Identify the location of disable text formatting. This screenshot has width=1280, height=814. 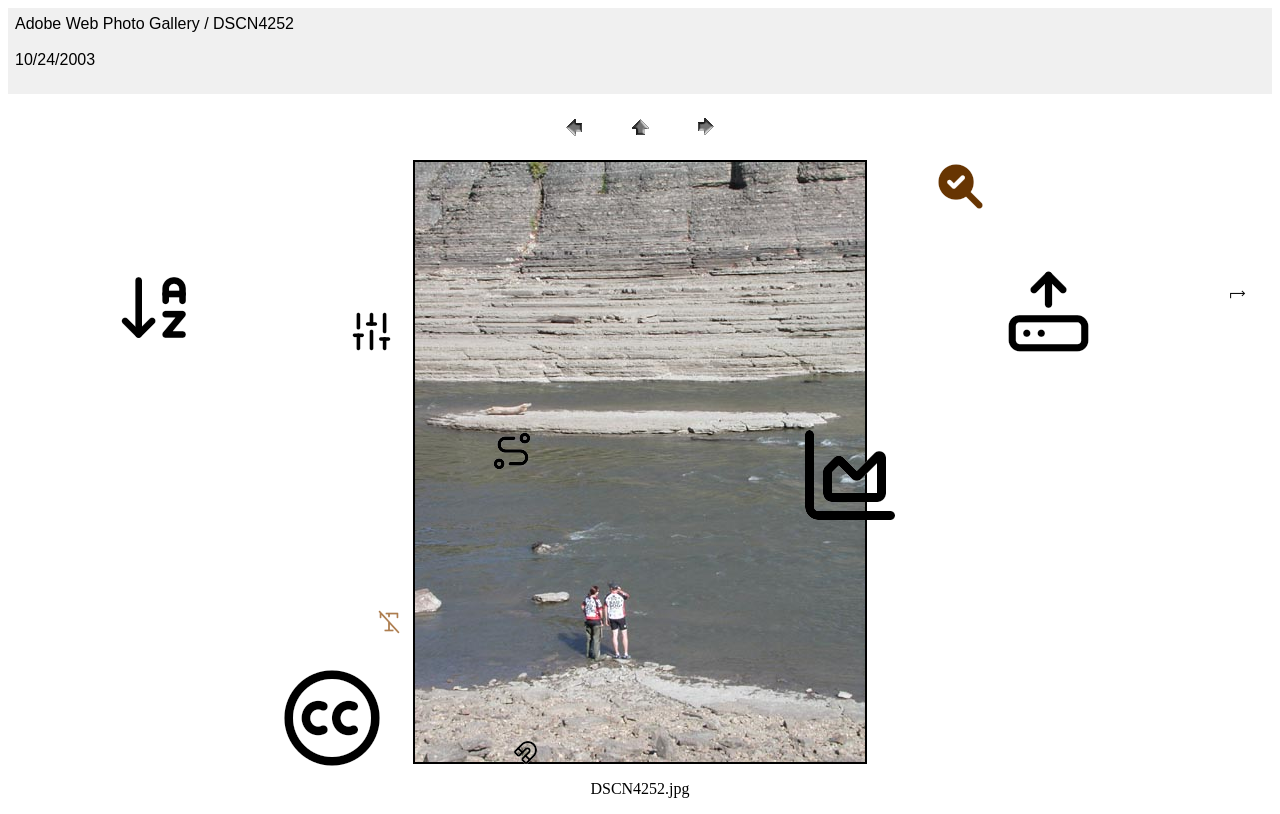
(389, 622).